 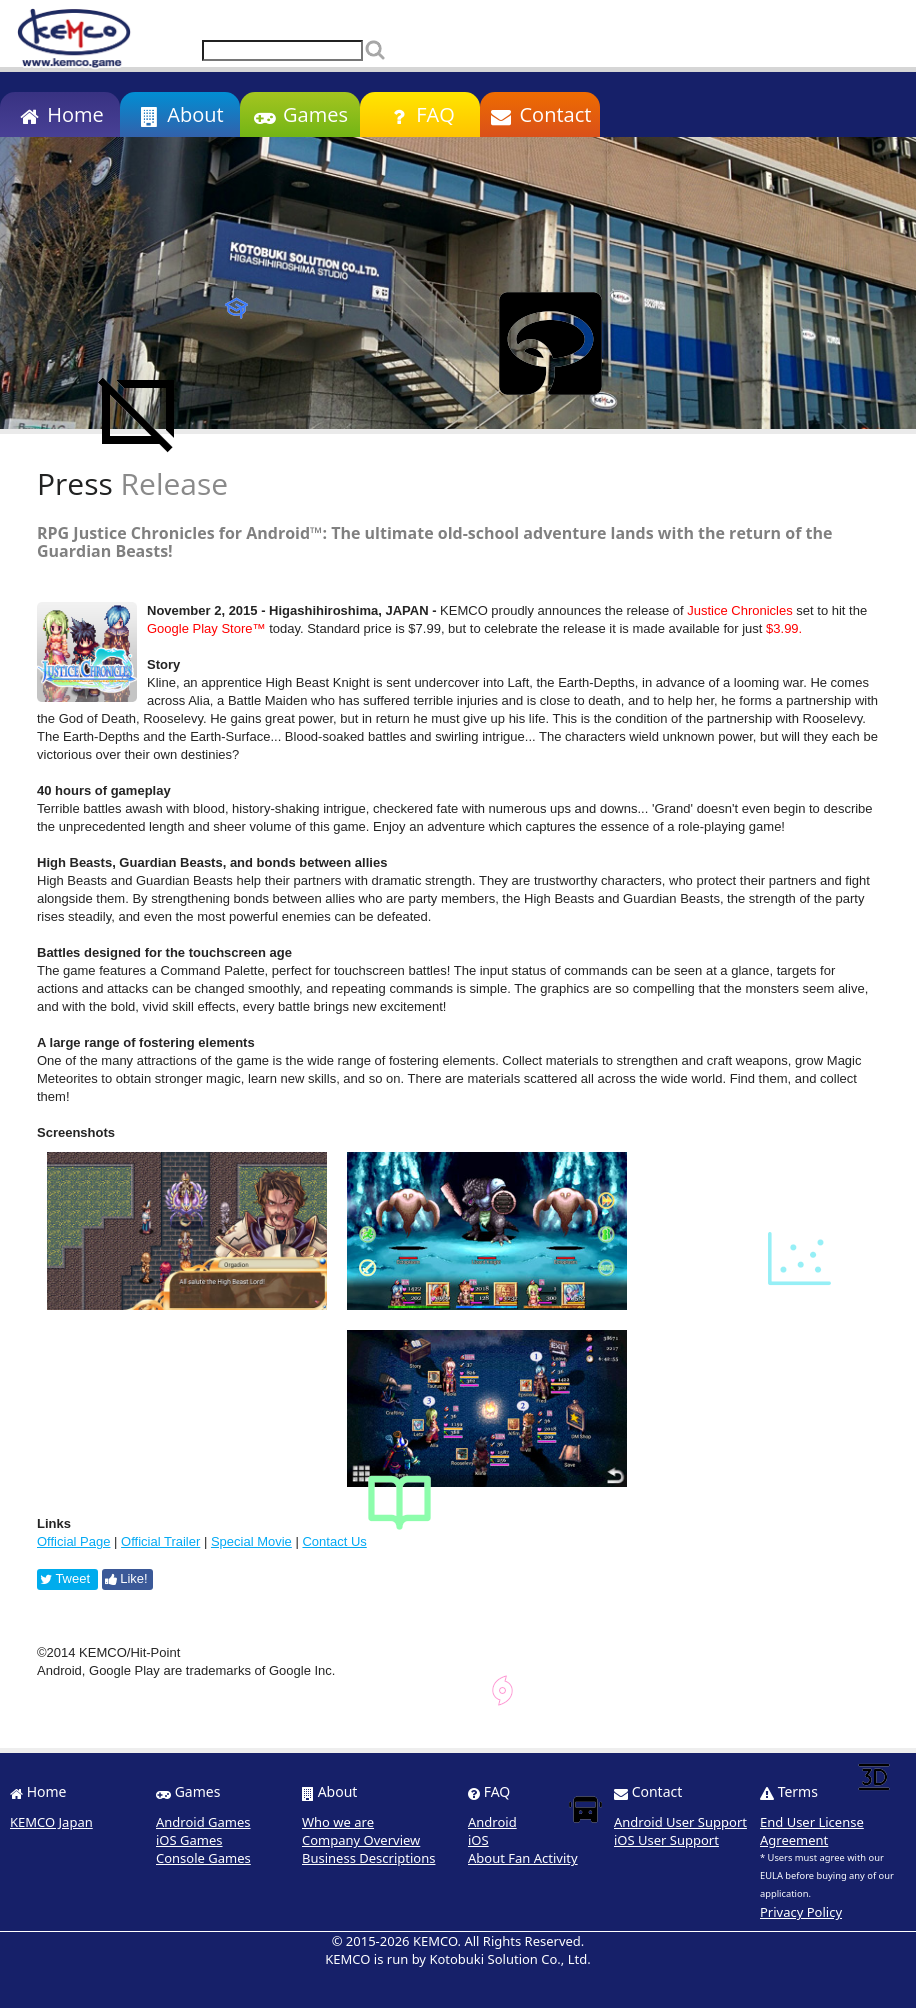 What do you see at coordinates (236, 307) in the screenshot?
I see `access education or learning resources` at bounding box center [236, 307].